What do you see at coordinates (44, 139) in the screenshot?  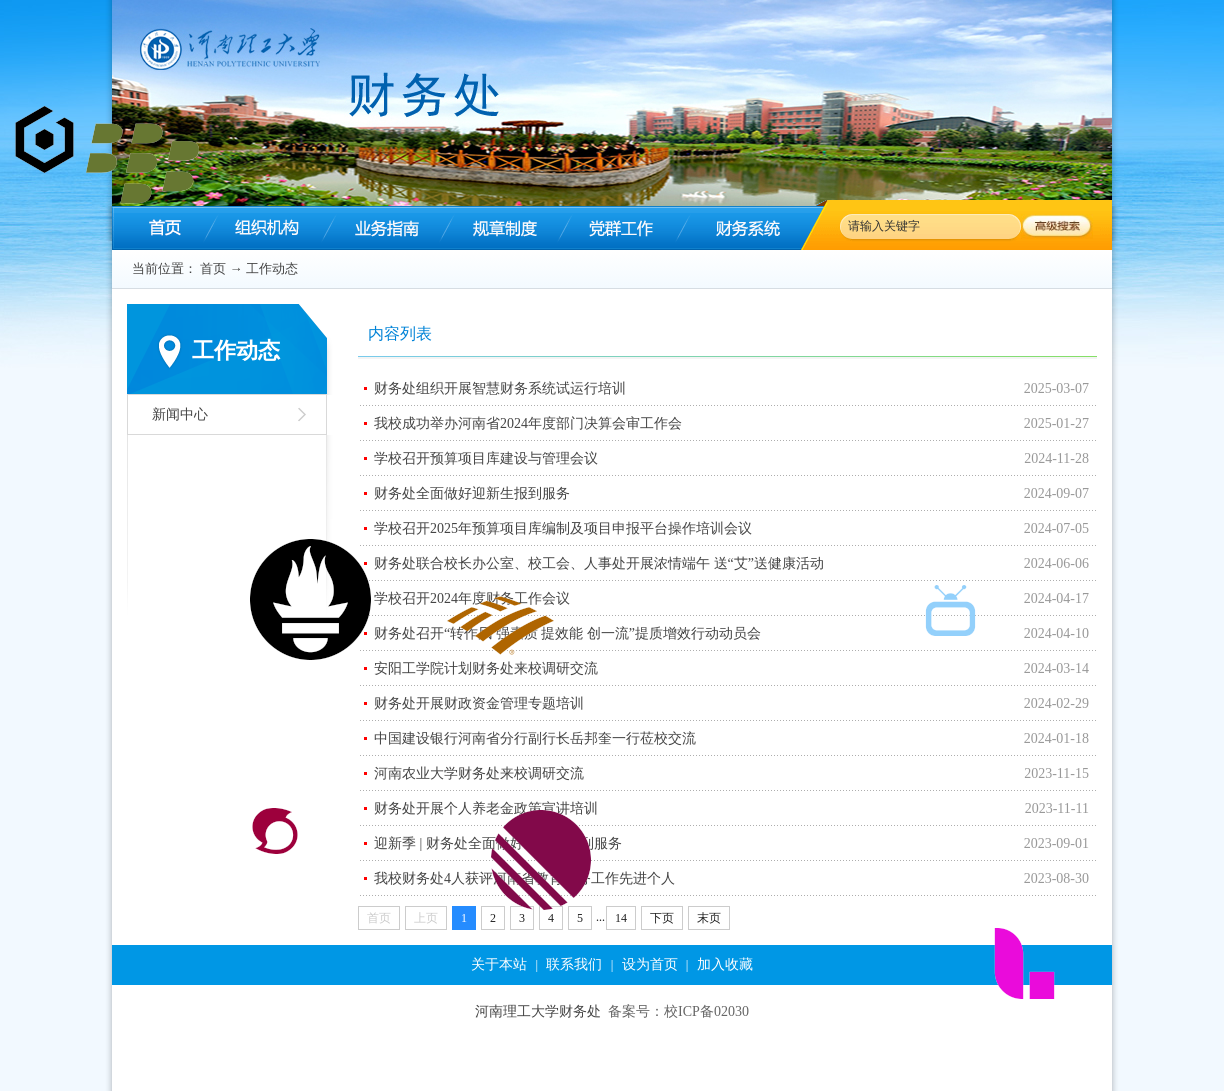 I see `babylon.js official logo` at bounding box center [44, 139].